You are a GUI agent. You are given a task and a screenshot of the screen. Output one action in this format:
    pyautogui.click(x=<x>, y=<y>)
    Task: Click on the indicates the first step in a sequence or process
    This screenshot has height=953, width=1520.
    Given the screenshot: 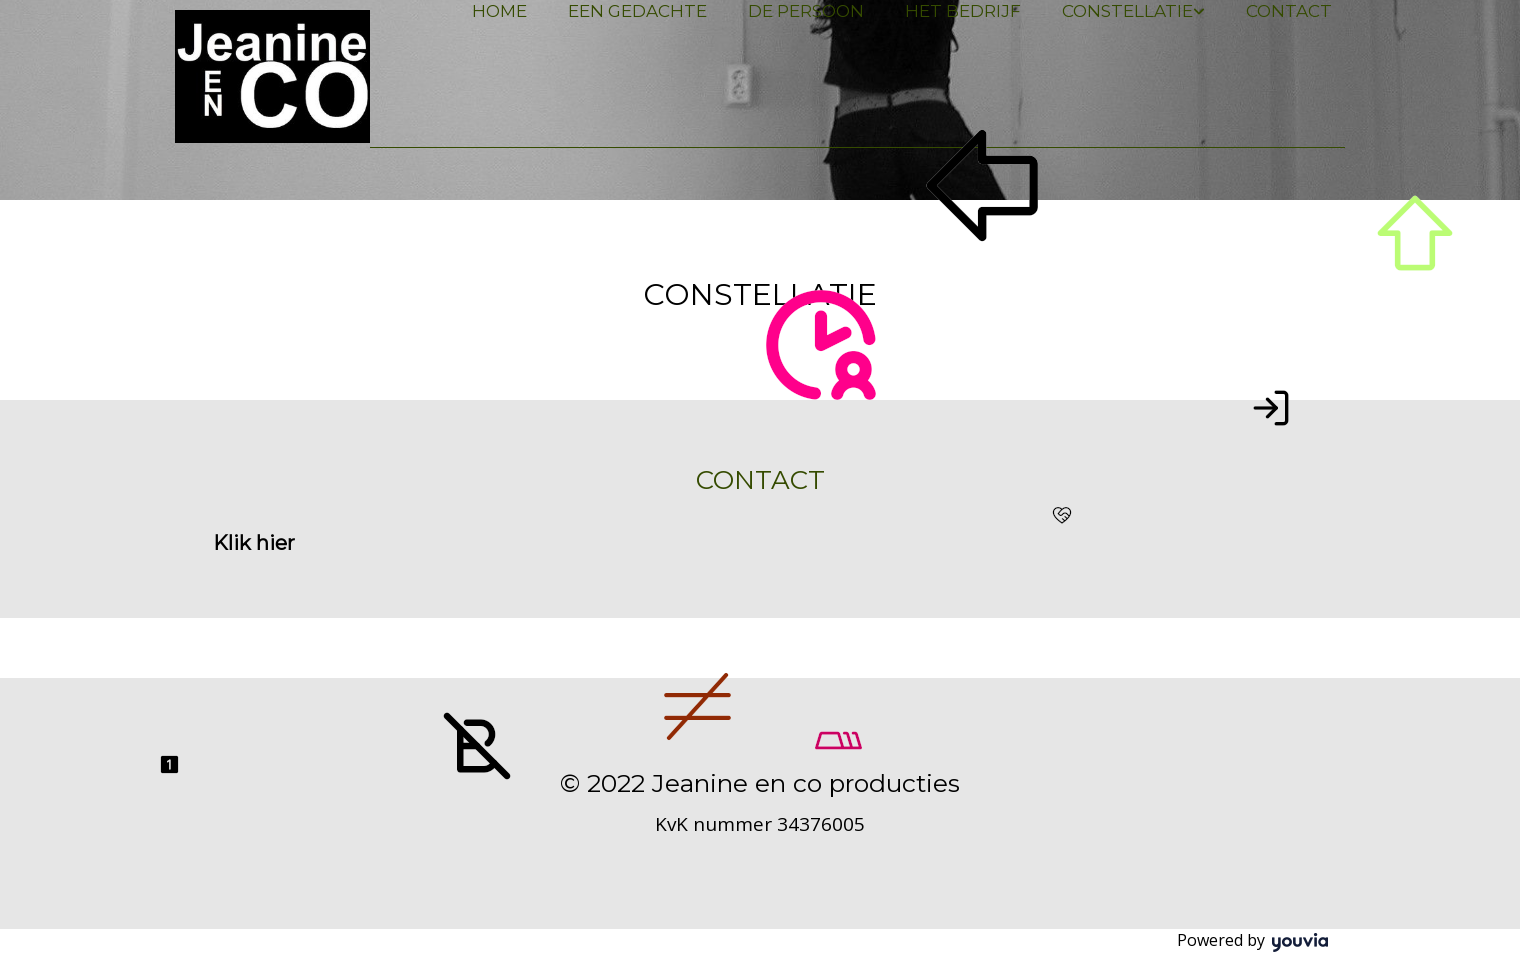 What is the action you would take?
    pyautogui.click(x=169, y=764)
    